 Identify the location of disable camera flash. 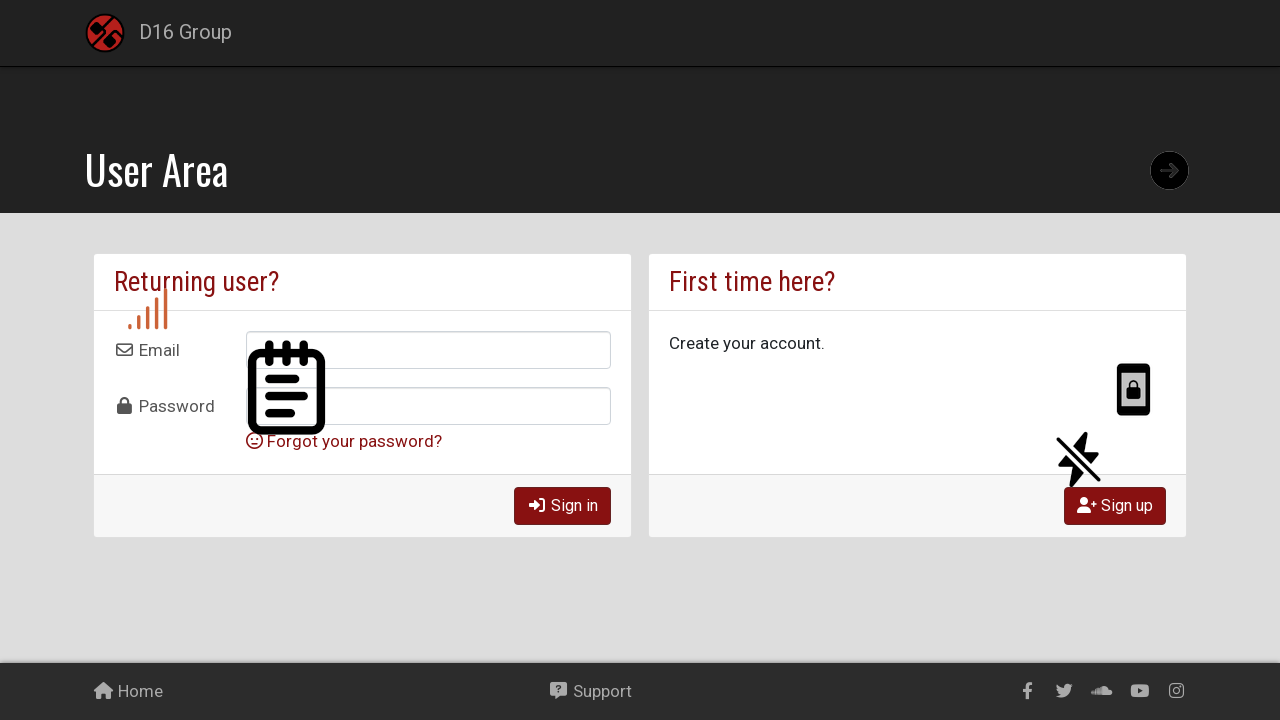
(1078, 459).